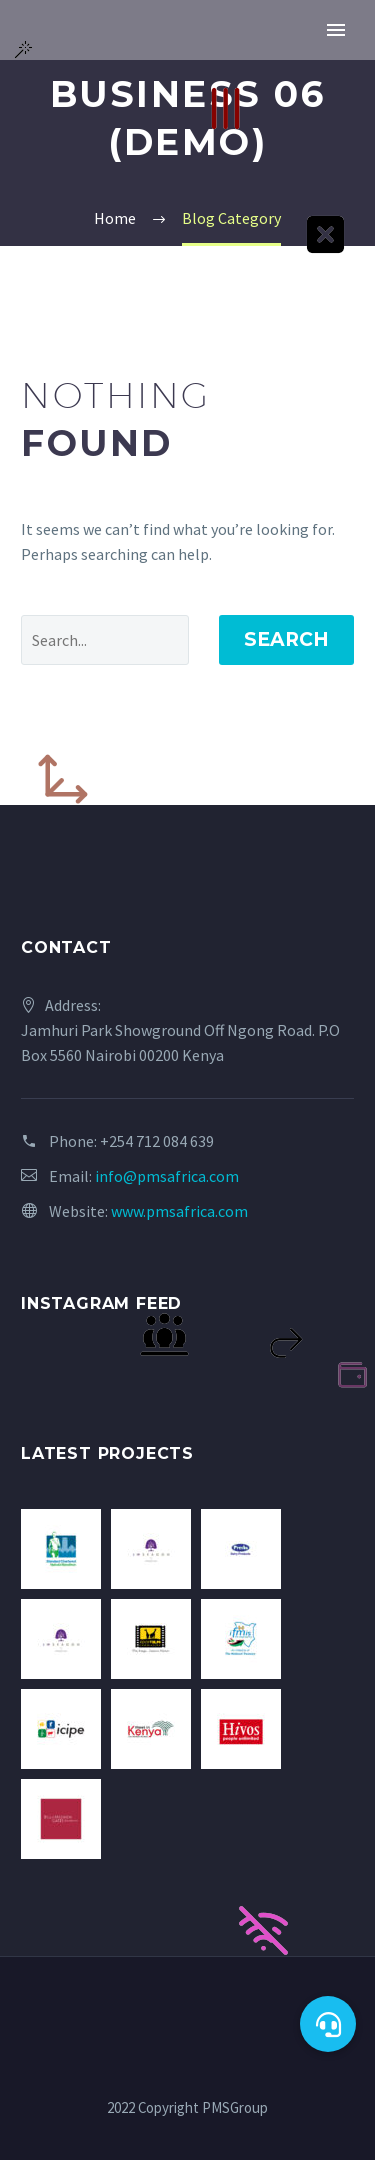 The width and height of the screenshot is (375, 2160). What do you see at coordinates (286, 1344) in the screenshot?
I see `redo the last undone action` at bounding box center [286, 1344].